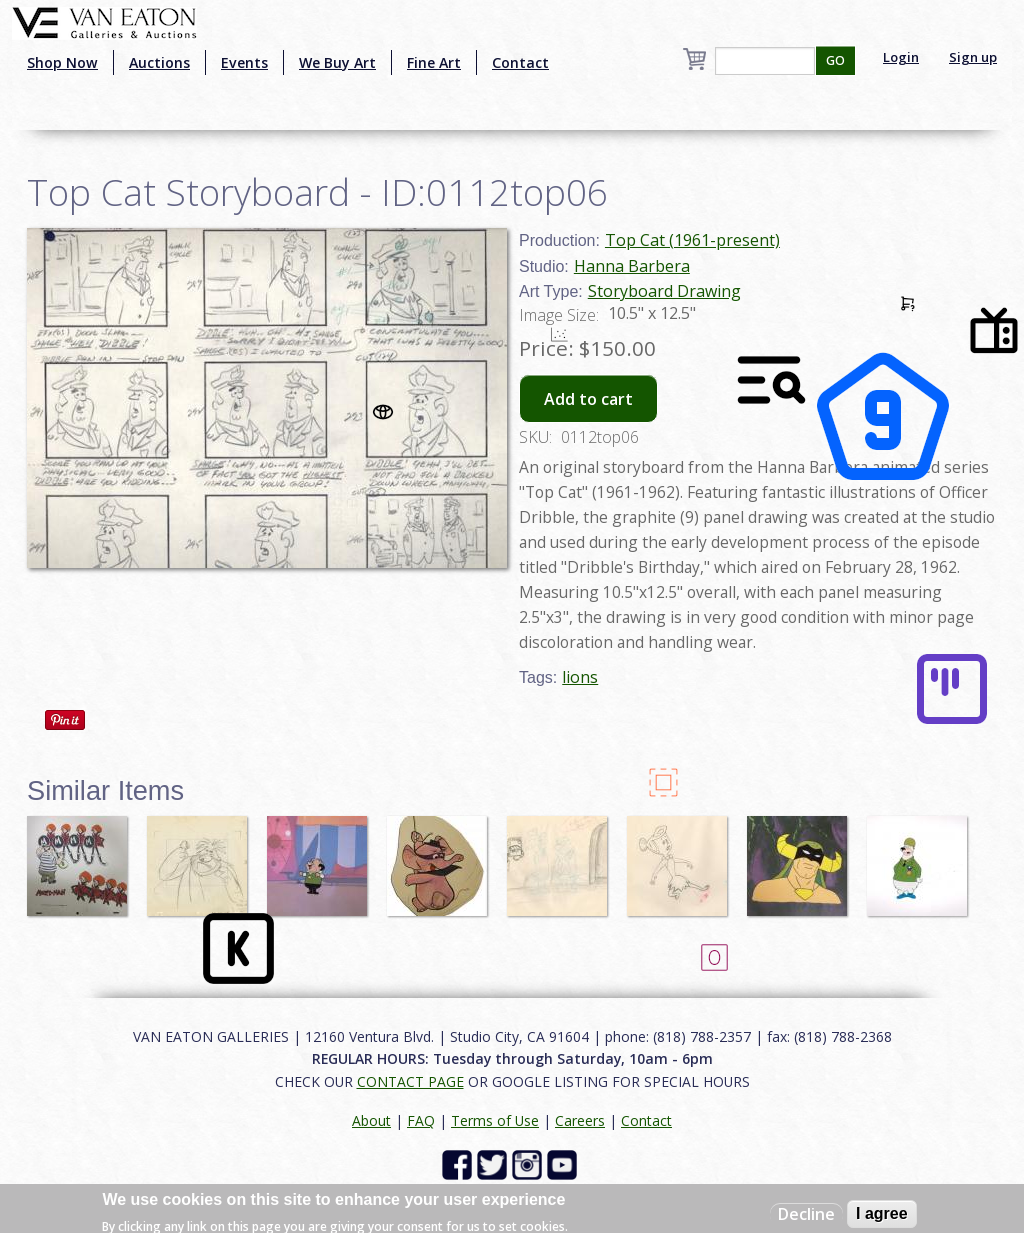  I want to click on align content to top-left corner, so click(952, 689).